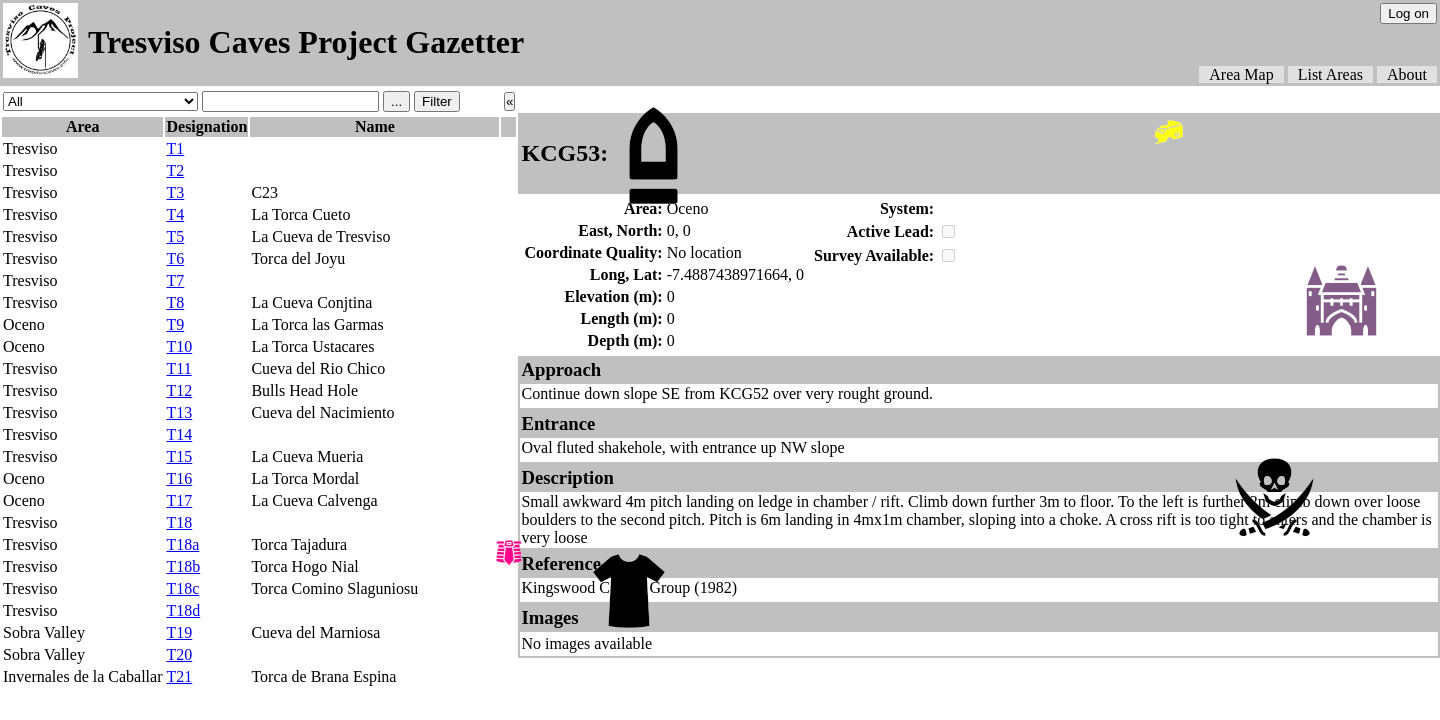 The height and width of the screenshot is (720, 1440). What do you see at coordinates (509, 553) in the screenshot?
I see `equip metal skirt armor piece` at bounding box center [509, 553].